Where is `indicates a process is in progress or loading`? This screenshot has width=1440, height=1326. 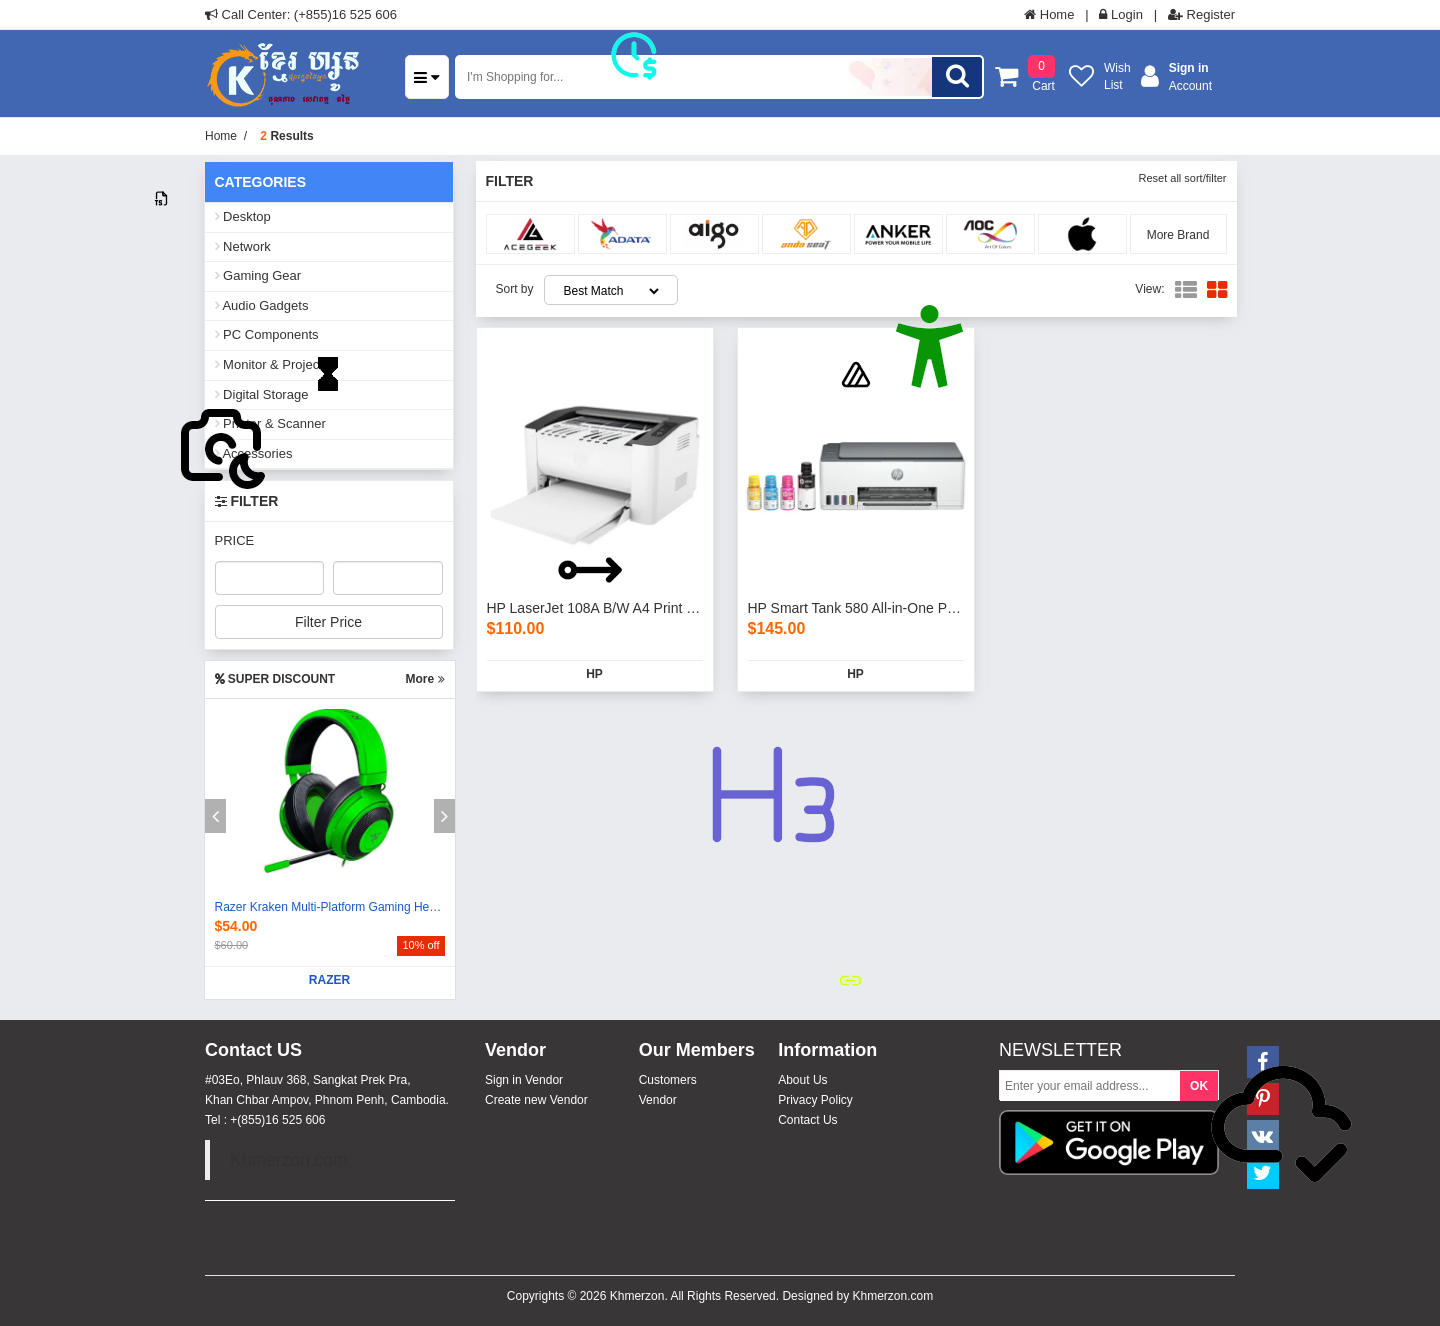
indicates a process is in progress or loading is located at coordinates (328, 374).